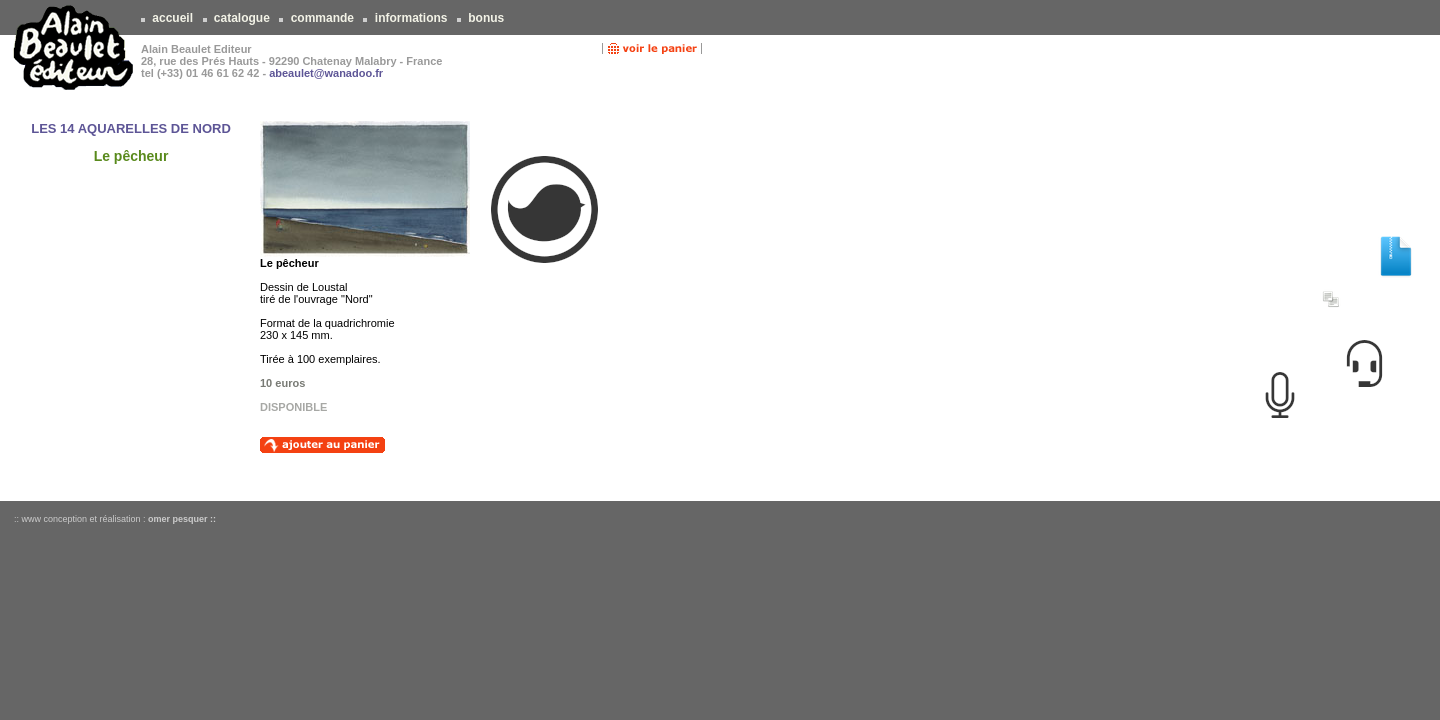 The image size is (1440, 720). I want to click on access microphone or audio input settings, so click(1280, 395).